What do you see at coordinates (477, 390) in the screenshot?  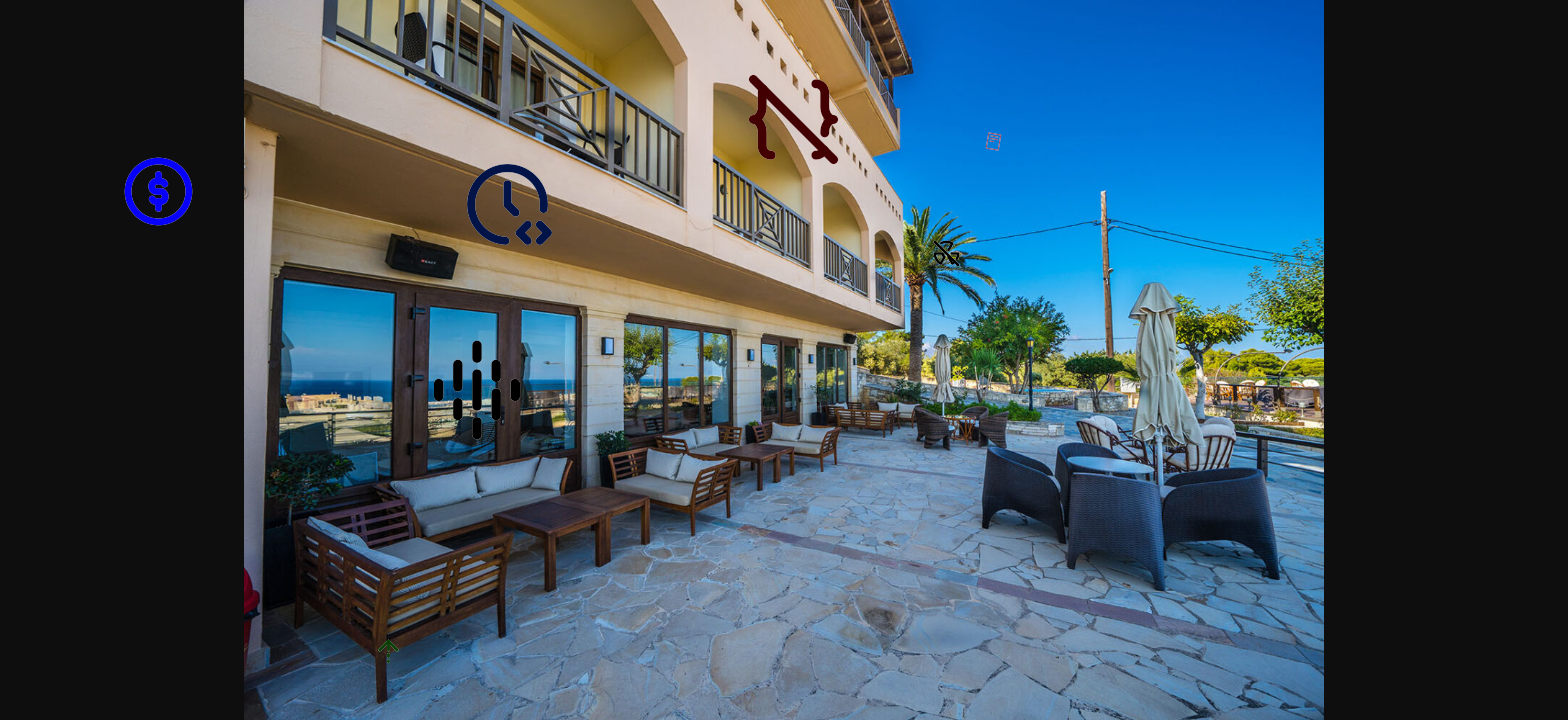 I see `open google podcasts app` at bounding box center [477, 390].